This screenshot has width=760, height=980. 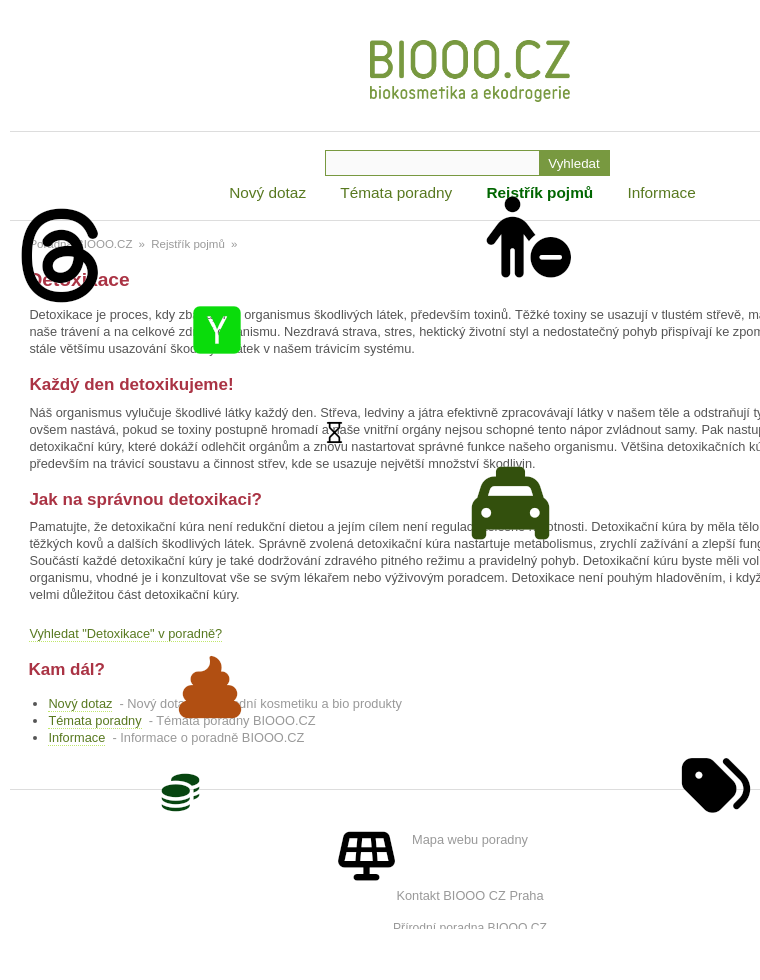 I want to click on indicates loading or processing in progress, so click(x=334, y=432).